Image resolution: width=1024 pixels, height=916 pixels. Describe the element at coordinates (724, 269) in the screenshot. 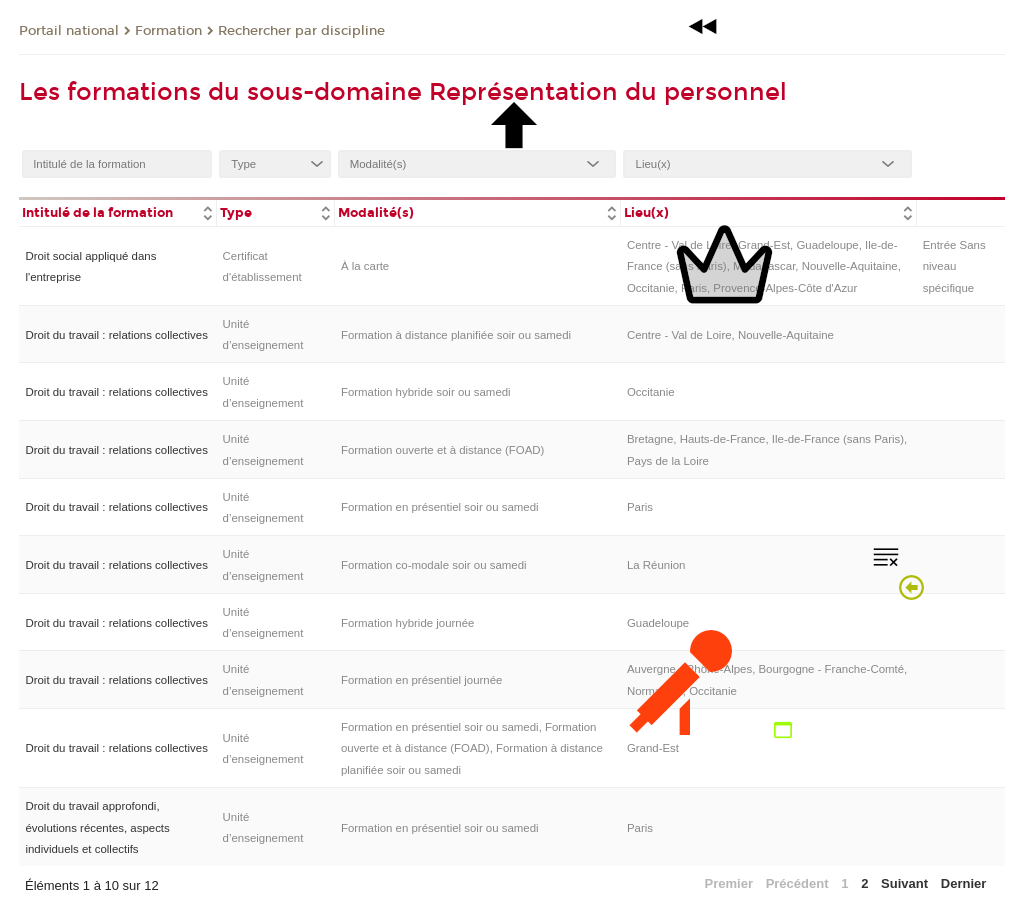

I see `indicates premium or pro membership status` at that location.